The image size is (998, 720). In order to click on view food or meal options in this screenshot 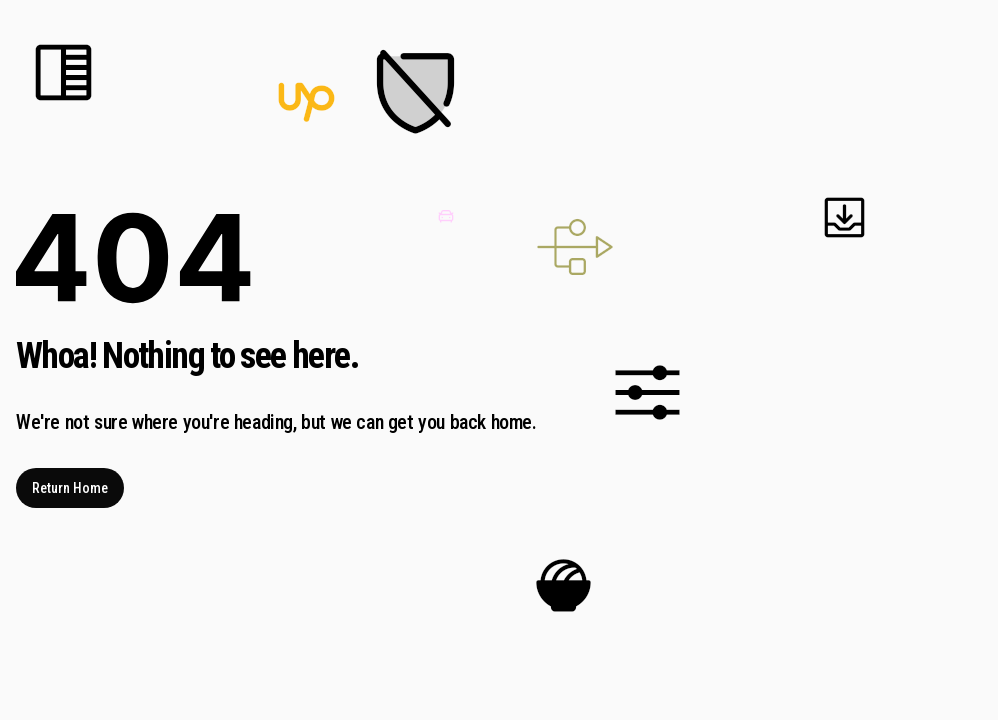, I will do `click(563, 586)`.